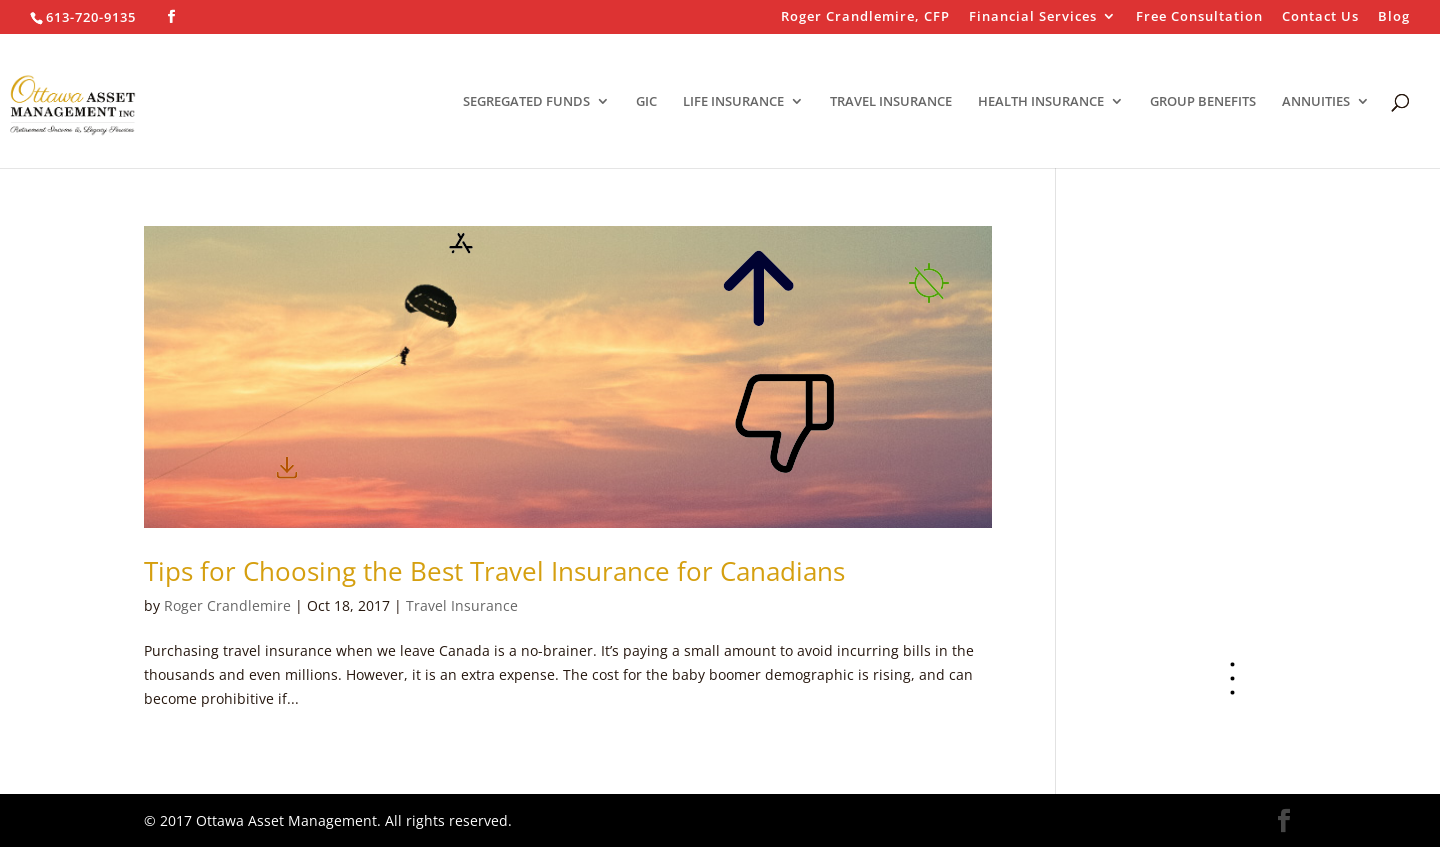  Describe the element at coordinates (784, 423) in the screenshot. I see `dislike or downvote content` at that location.